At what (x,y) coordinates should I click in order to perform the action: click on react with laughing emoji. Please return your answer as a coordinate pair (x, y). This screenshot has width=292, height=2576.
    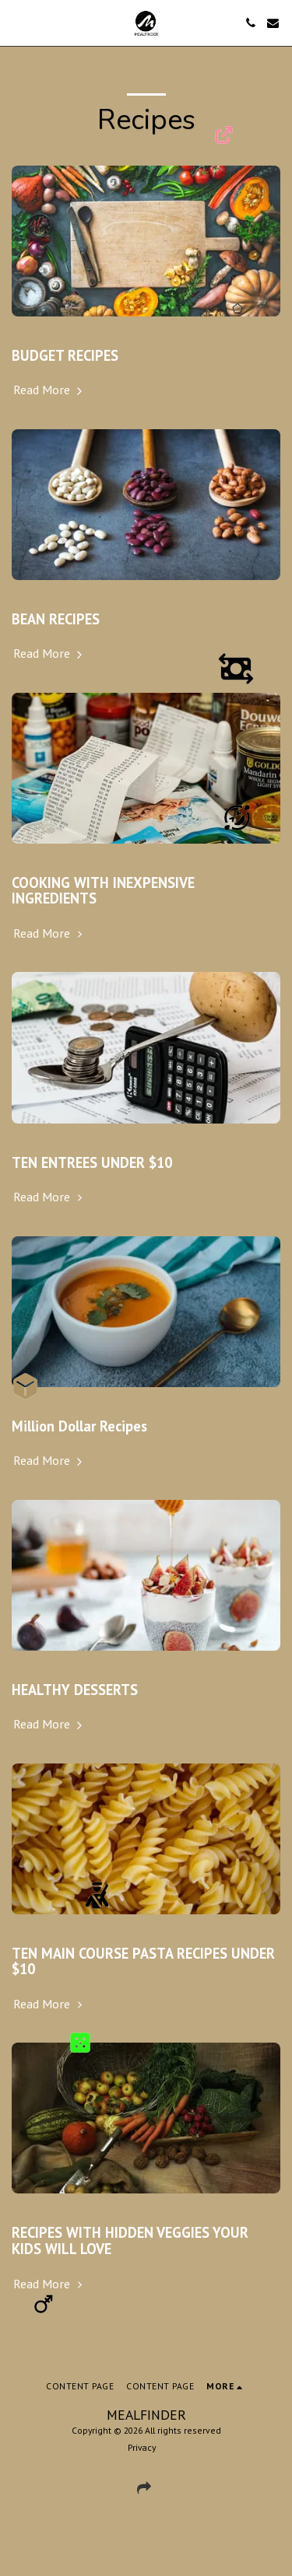
    Looking at the image, I should click on (237, 817).